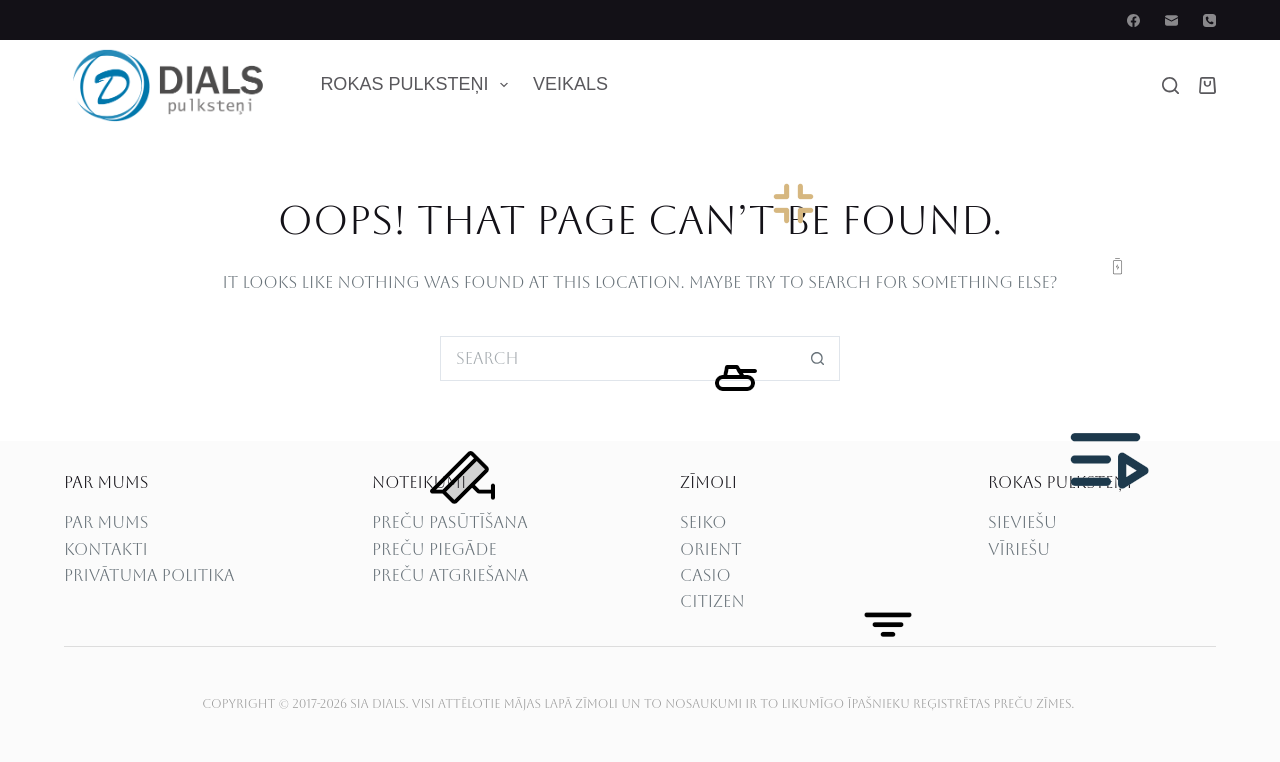 The height and width of the screenshot is (762, 1280). Describe the element at coordinates (793, 203) in the screenshot. I see `exit fullscreen mode` at that location.